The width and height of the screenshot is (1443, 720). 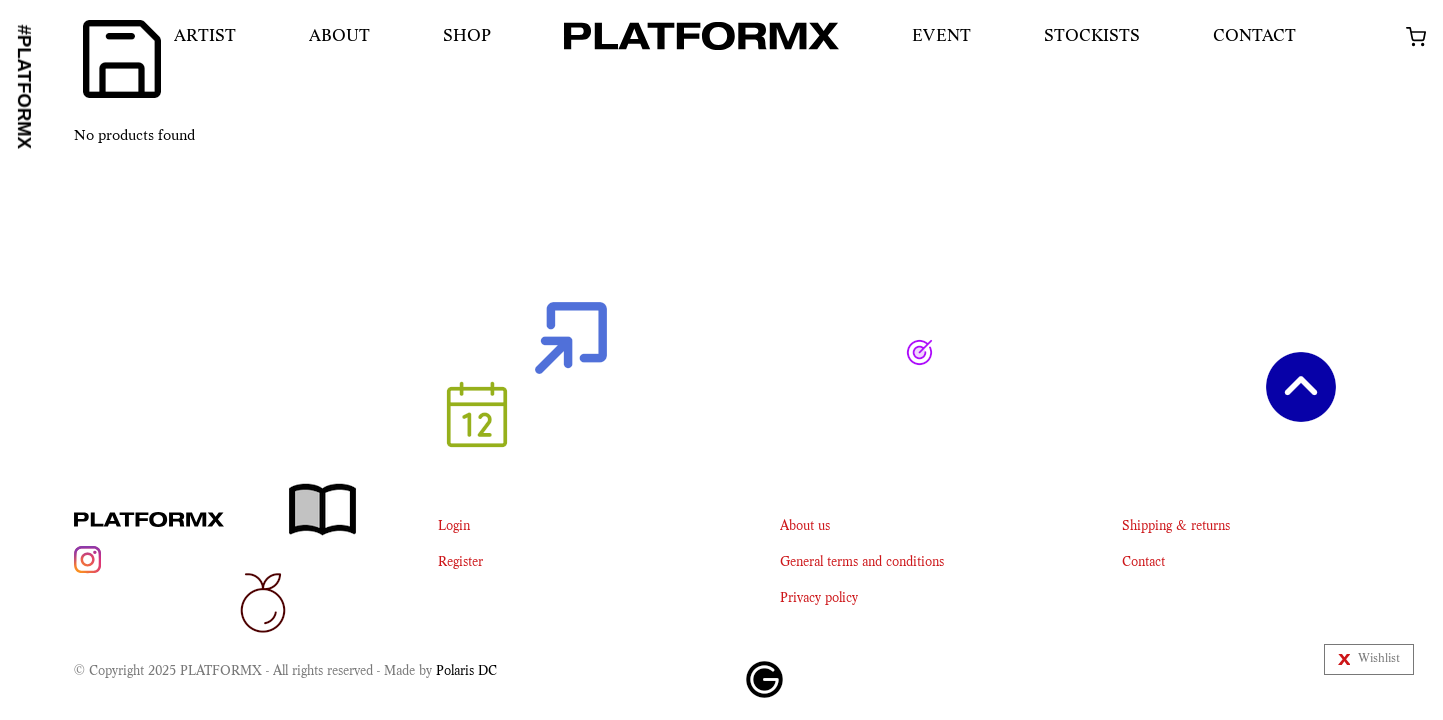 What do you see at coordinates (571, 338) in the screenshot?
I see `open in new window` at bounding box center [571, 338].